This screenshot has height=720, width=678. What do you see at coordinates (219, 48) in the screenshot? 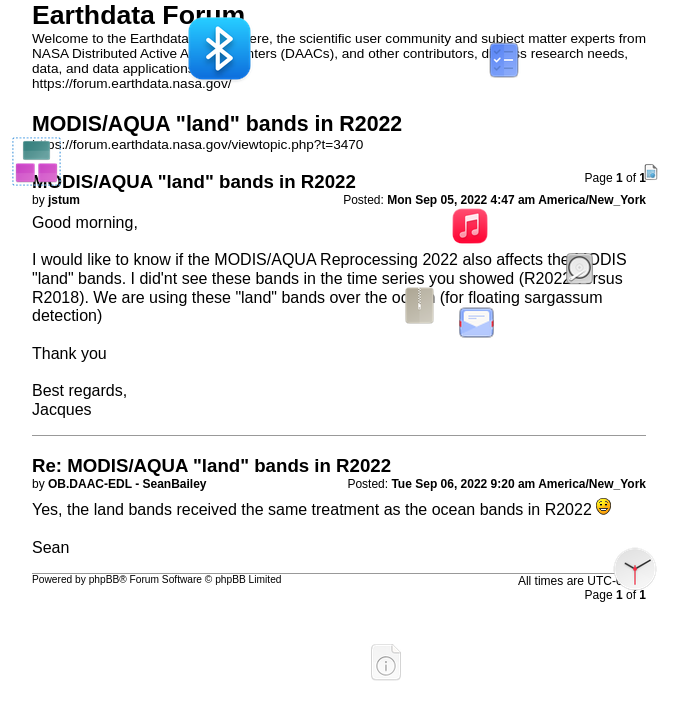
I see `open bluetooth settings` at bounding box center [219, 48].